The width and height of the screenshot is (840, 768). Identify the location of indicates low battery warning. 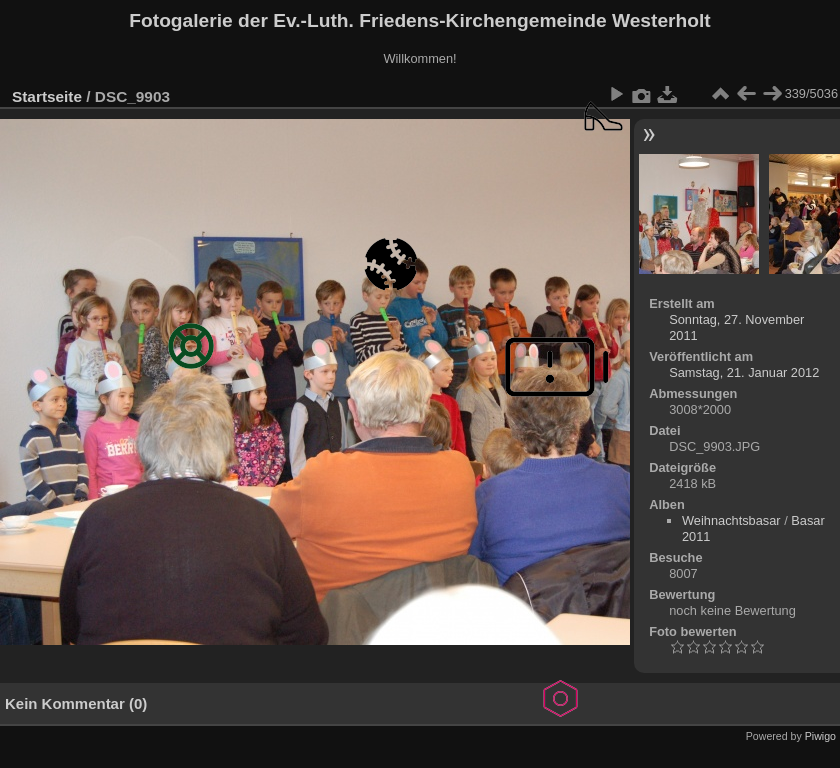
(555, 367).